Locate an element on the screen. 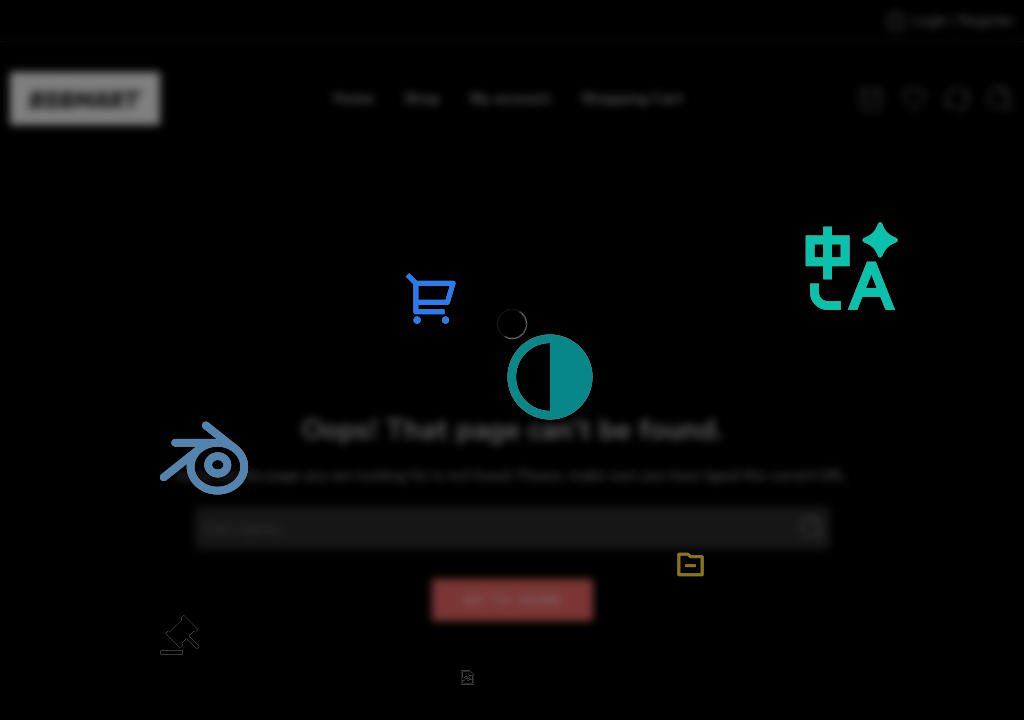 The image size is (1024, 720). remove items from folder is located at coordinates (690, 564).